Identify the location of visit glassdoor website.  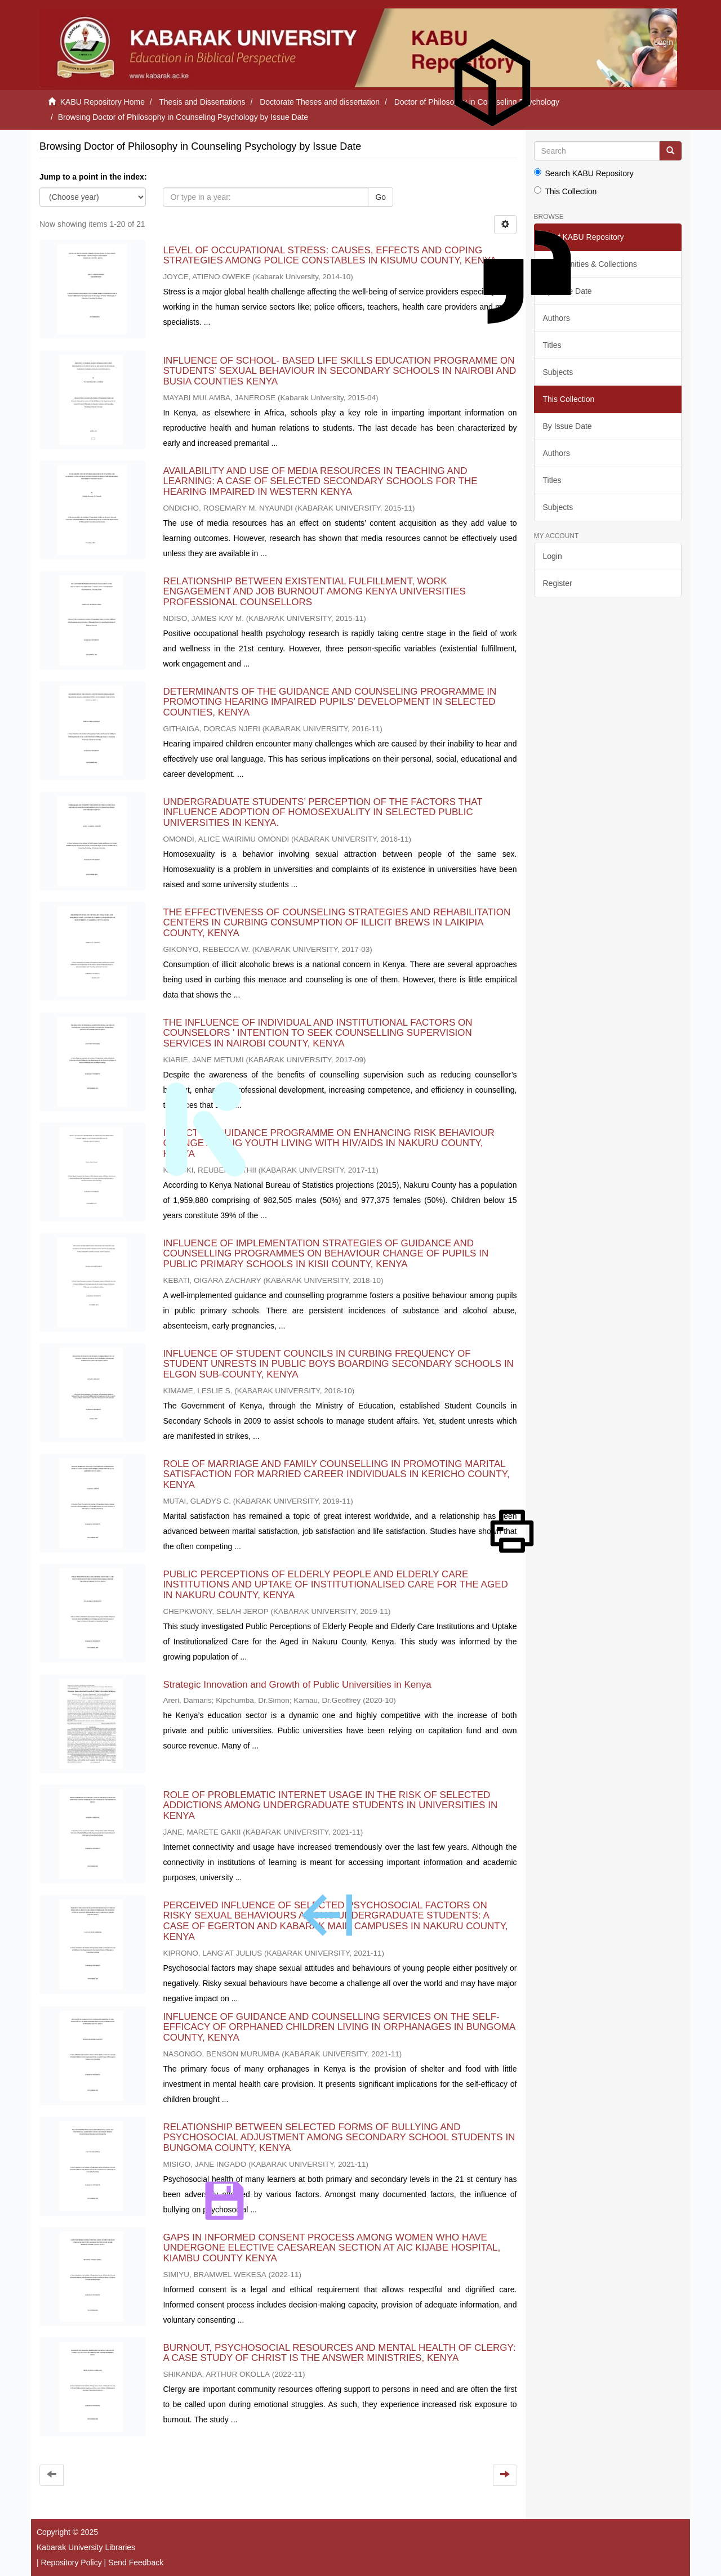
(527, 277).